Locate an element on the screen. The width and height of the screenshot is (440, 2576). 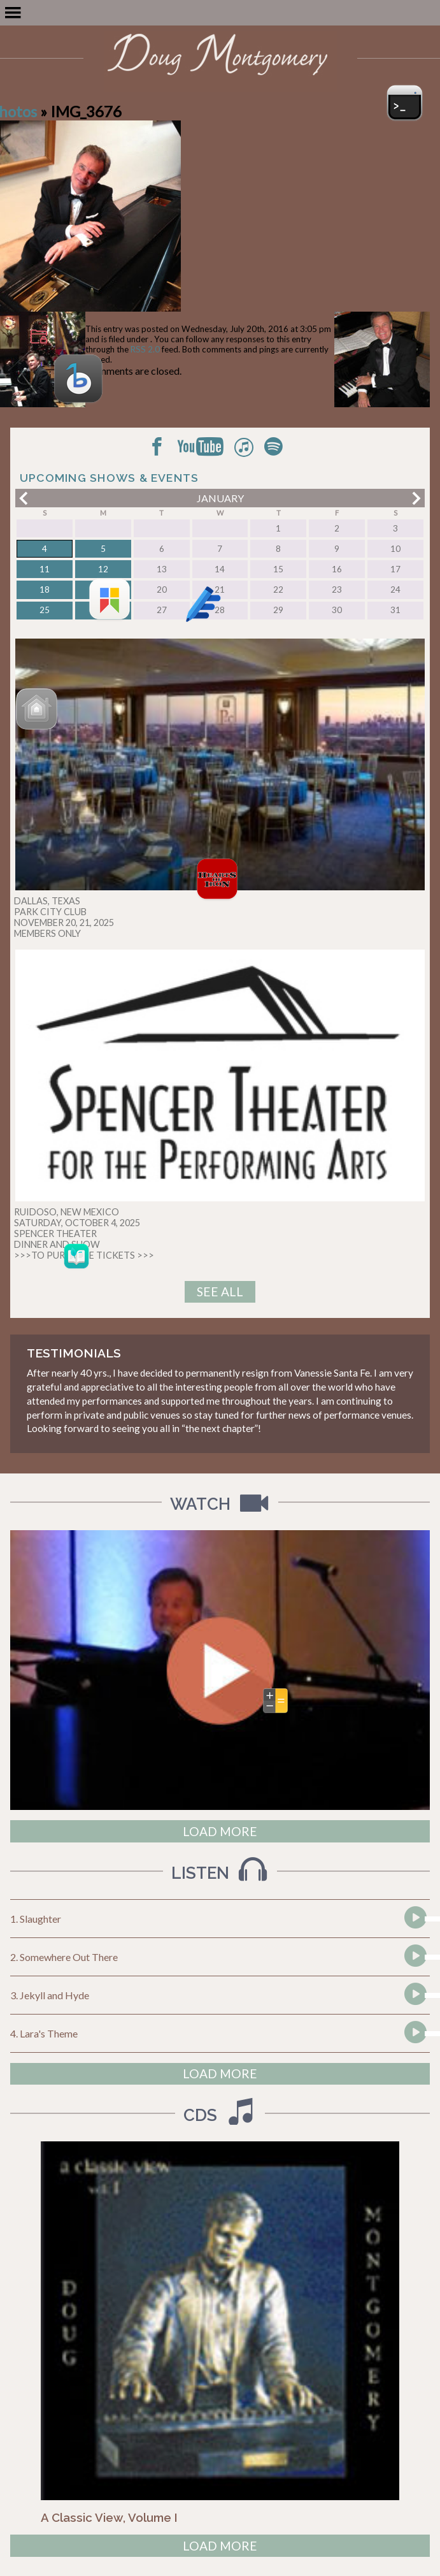
open yakuake drop-down terminal is located at coordinates (404, 103).